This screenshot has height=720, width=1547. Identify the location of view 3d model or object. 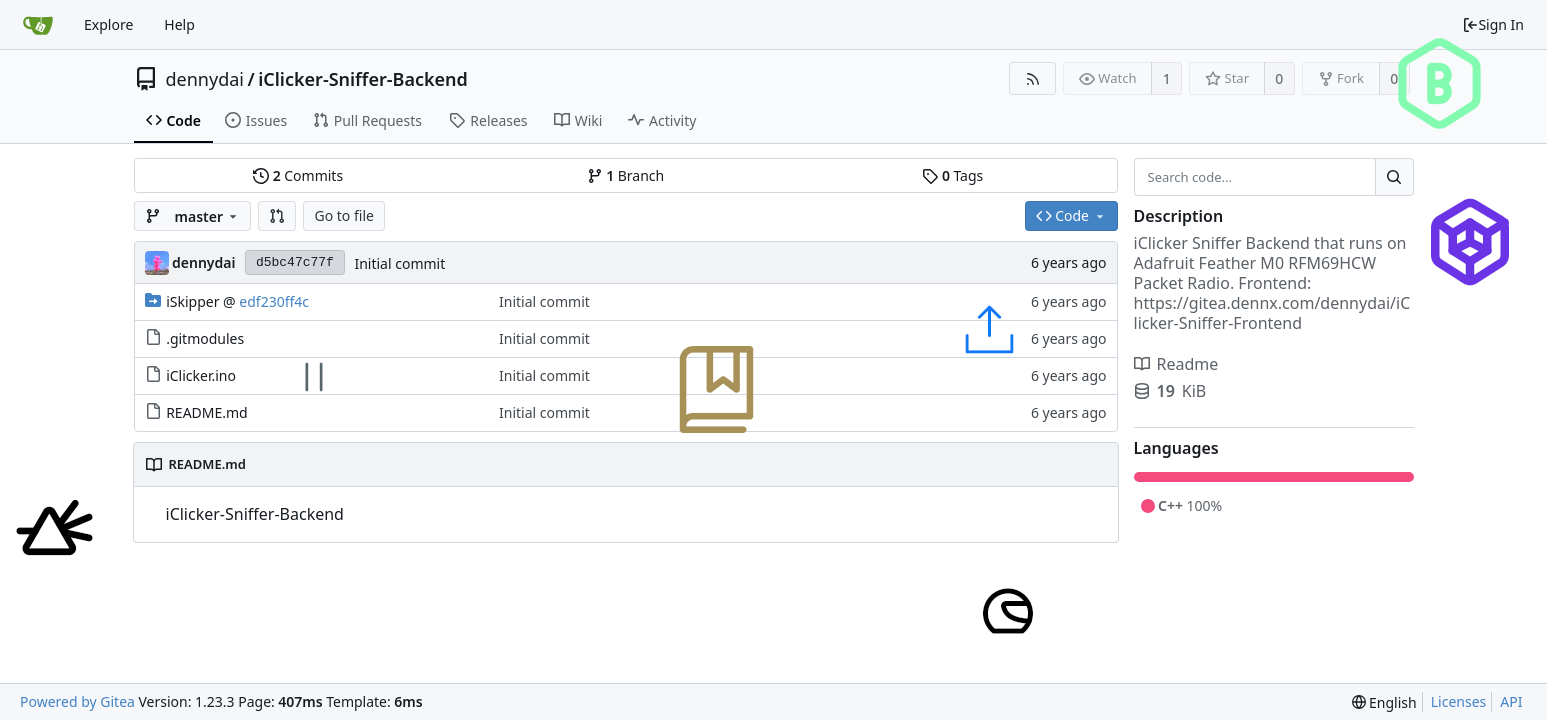
(1470, 242).